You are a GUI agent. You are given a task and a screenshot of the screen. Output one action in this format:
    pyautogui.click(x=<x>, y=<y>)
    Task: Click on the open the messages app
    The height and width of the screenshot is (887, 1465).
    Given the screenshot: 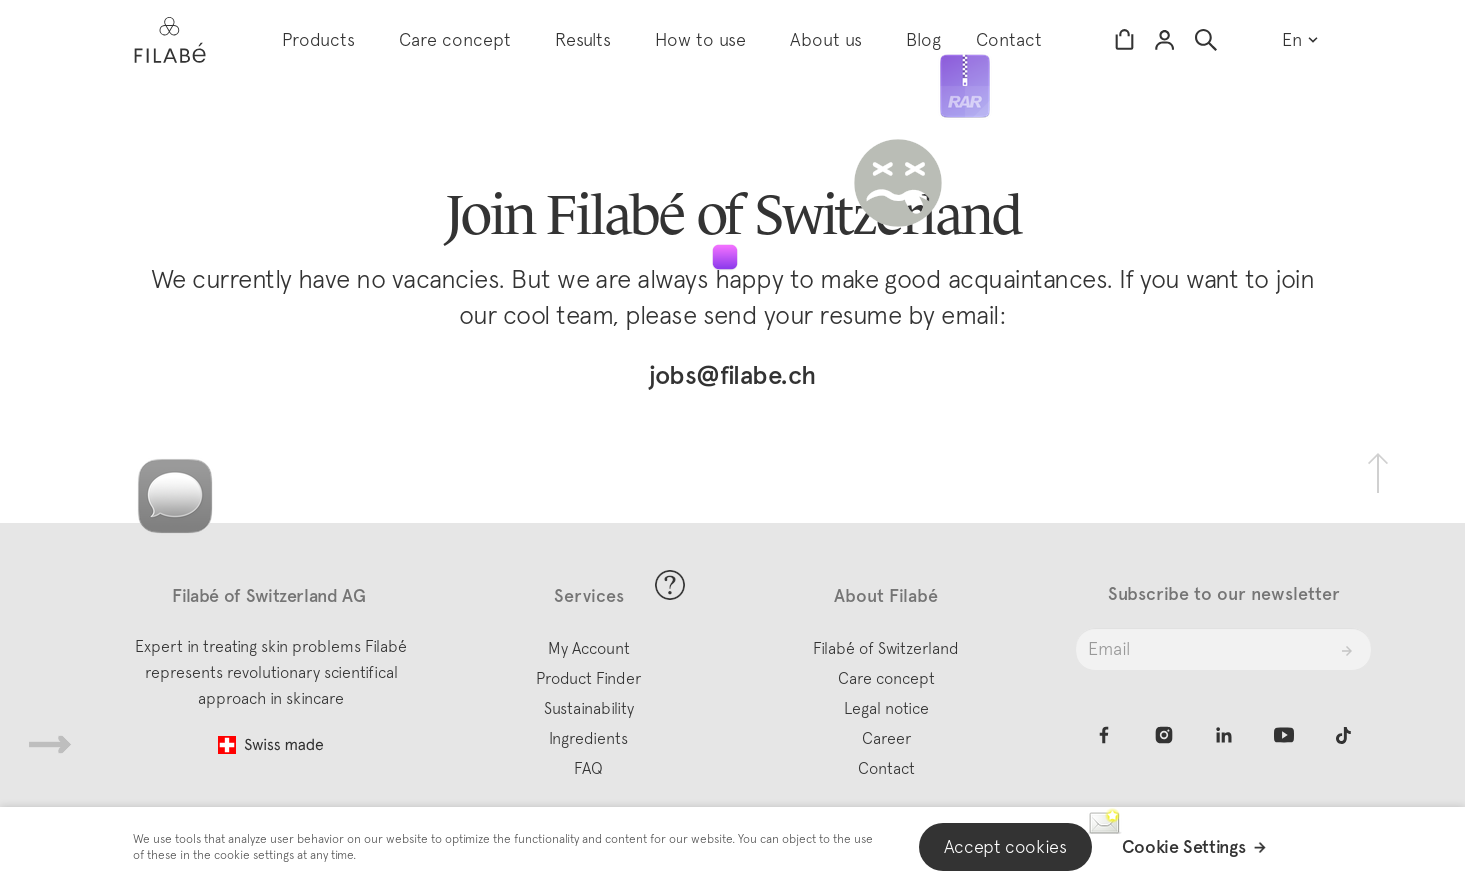 What is the action you would take?
    pyautogui.click(x=175, y=496)
    